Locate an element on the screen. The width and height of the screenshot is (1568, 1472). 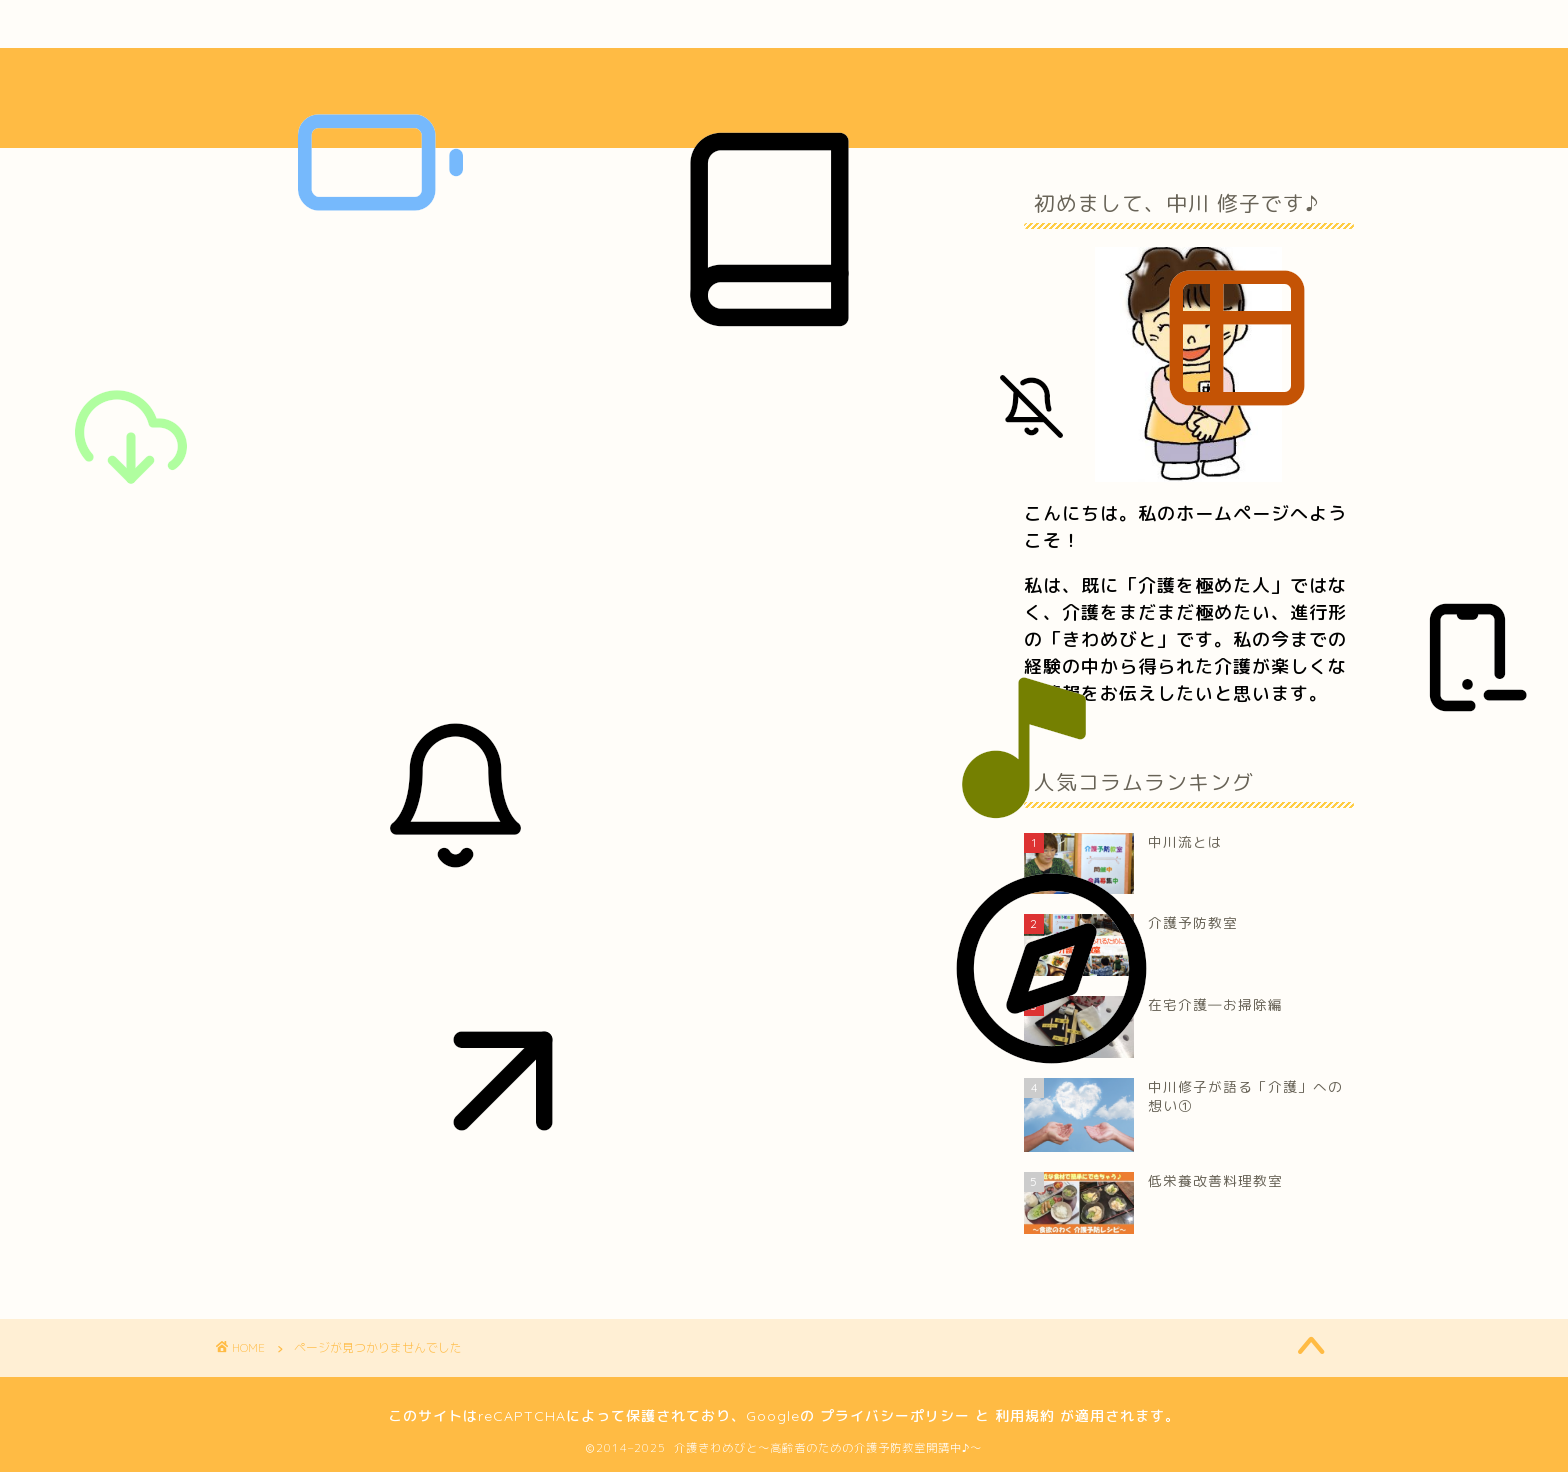
open music player or audio library is located at coordinates (1024, 745).